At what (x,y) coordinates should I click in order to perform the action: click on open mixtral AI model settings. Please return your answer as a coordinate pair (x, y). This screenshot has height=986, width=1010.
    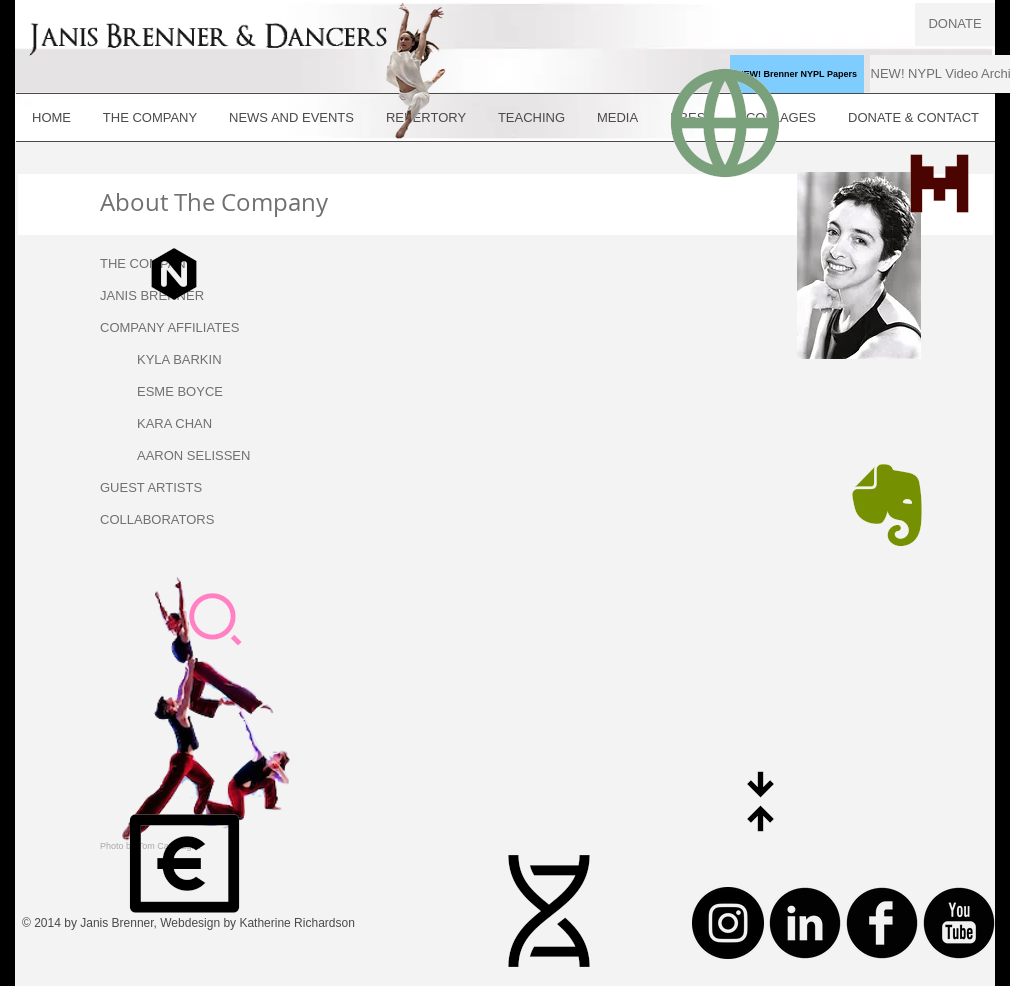
    Looking at the image, I should click on (939, 183).